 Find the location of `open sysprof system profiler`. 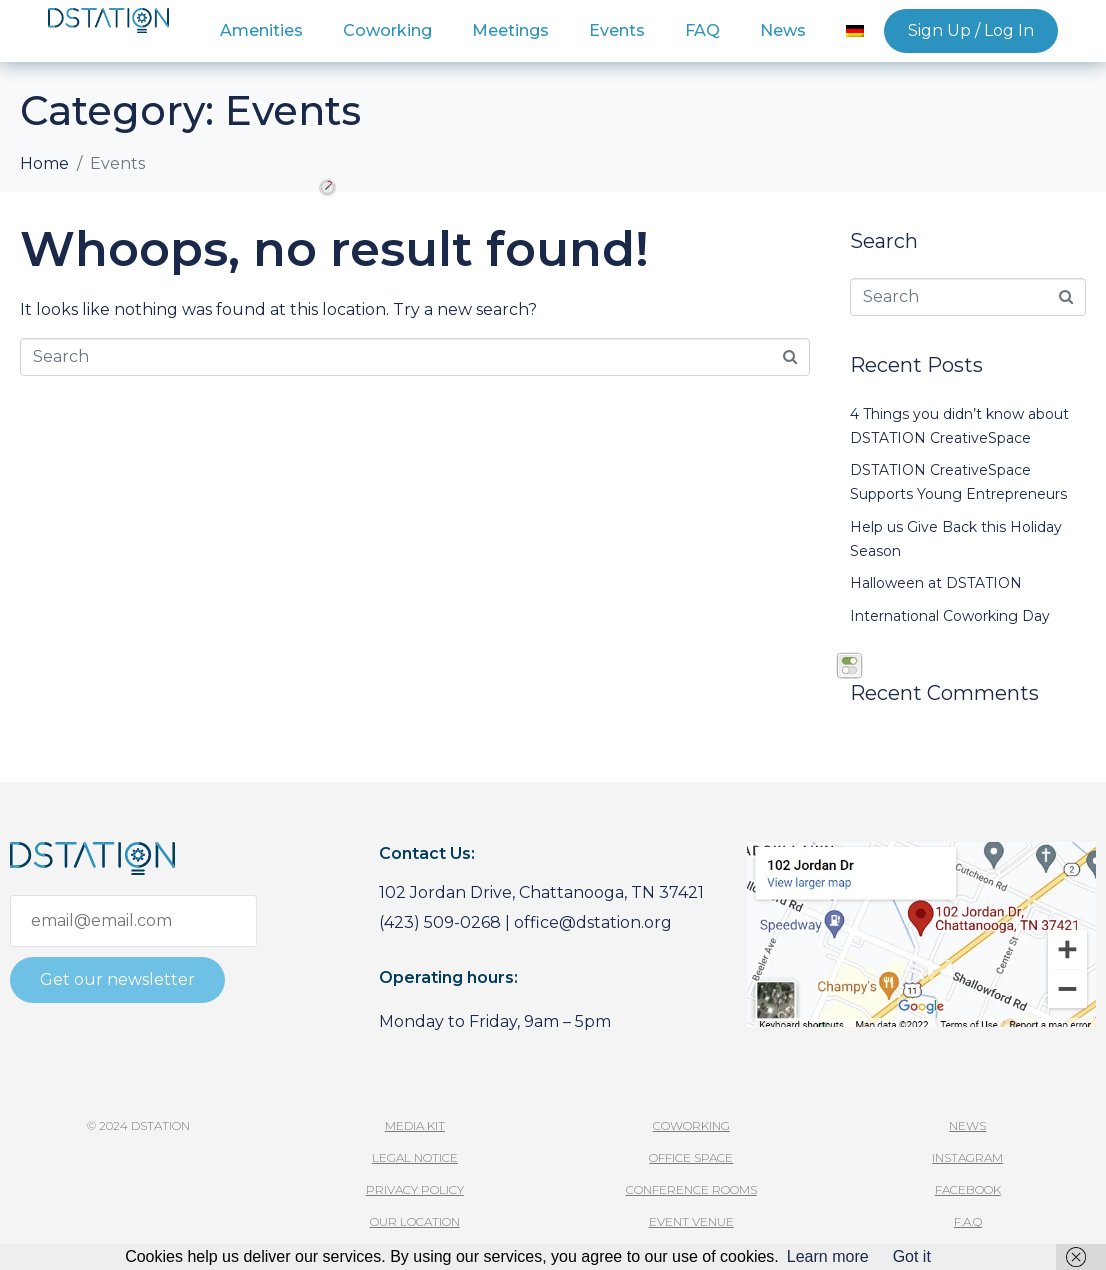

open sysprof system profiler is located at coordinates (327, 187).